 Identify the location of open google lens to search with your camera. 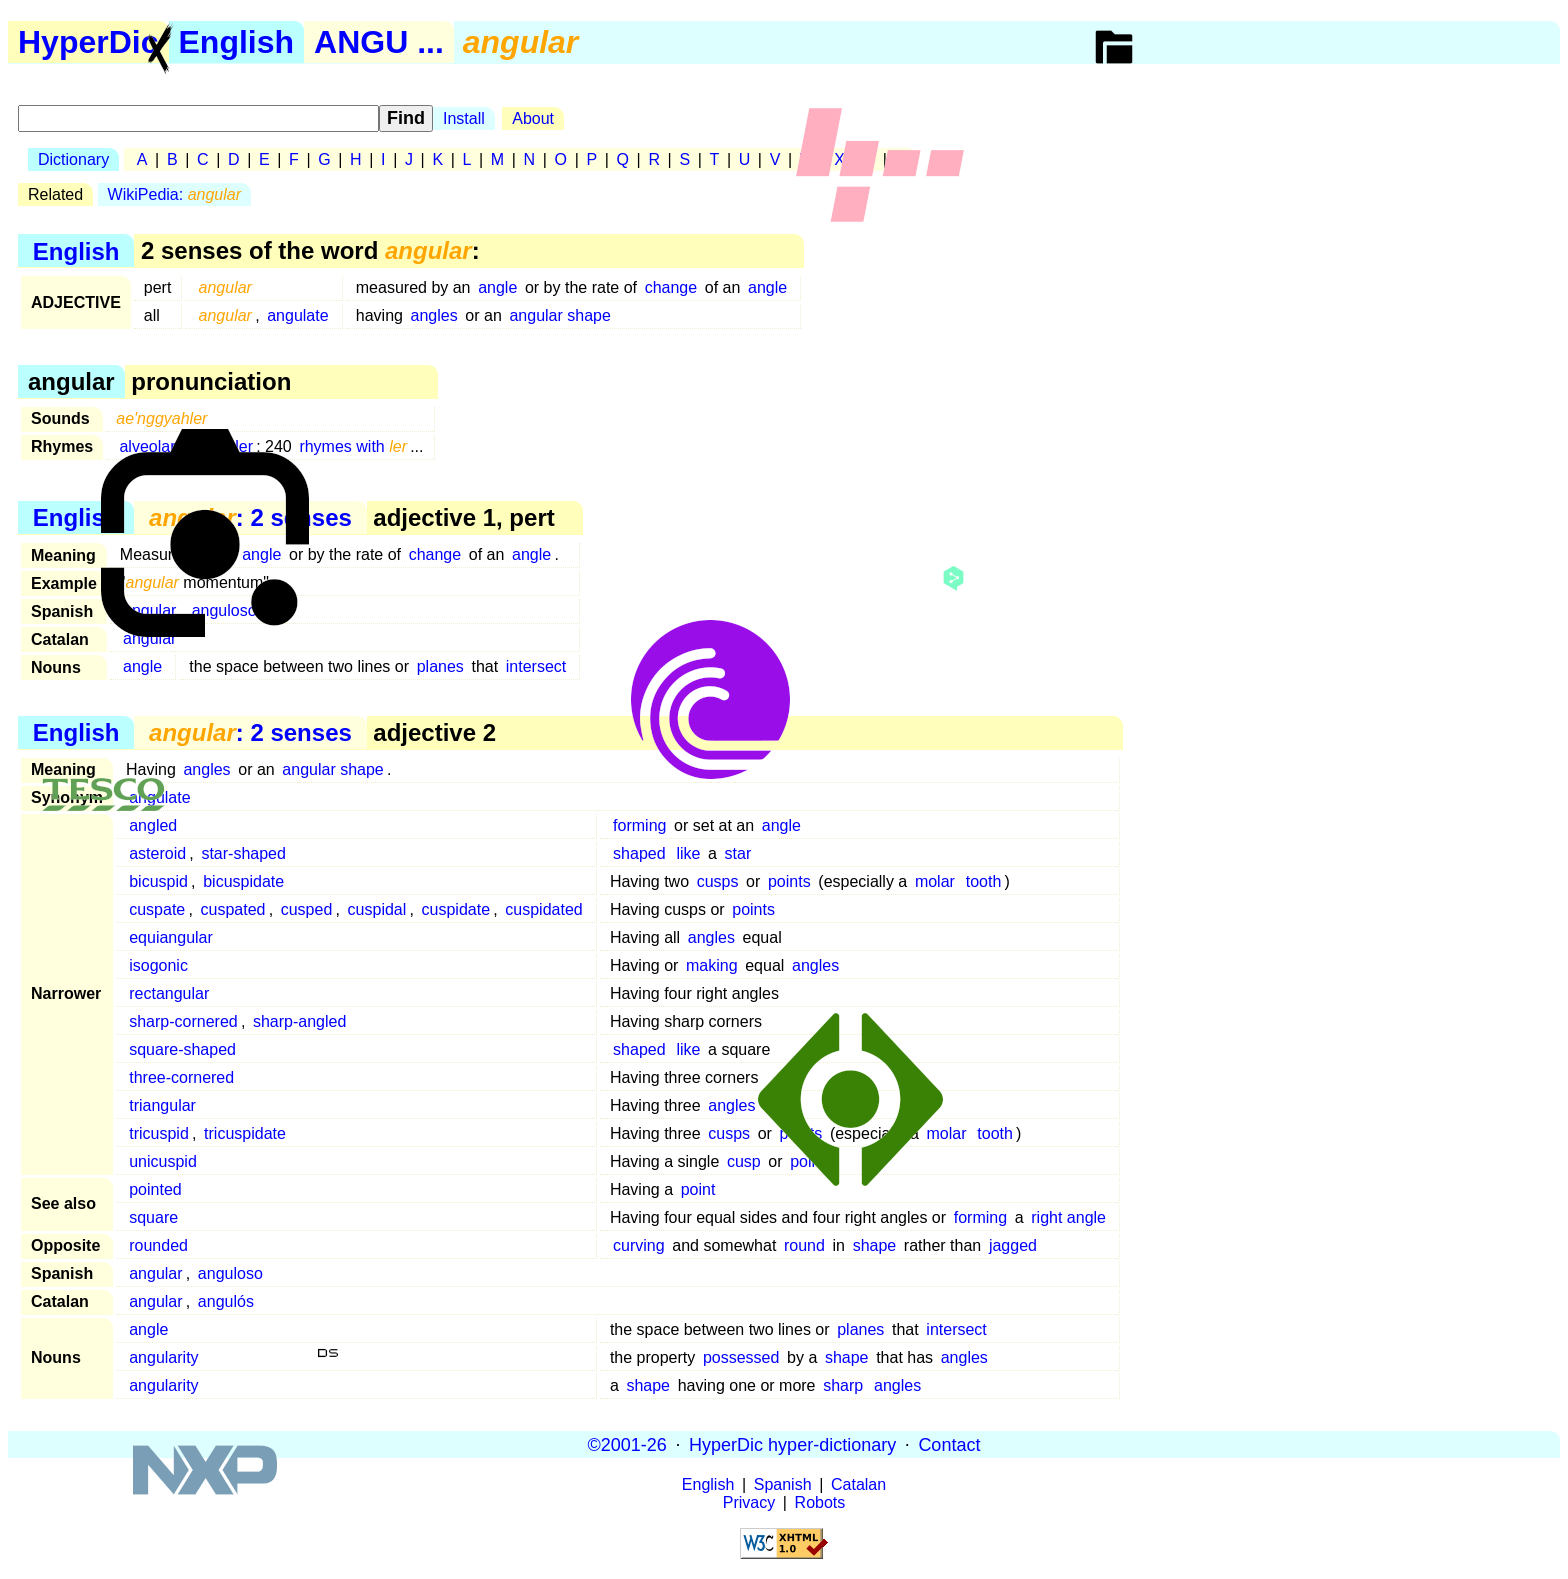
(205, 533).